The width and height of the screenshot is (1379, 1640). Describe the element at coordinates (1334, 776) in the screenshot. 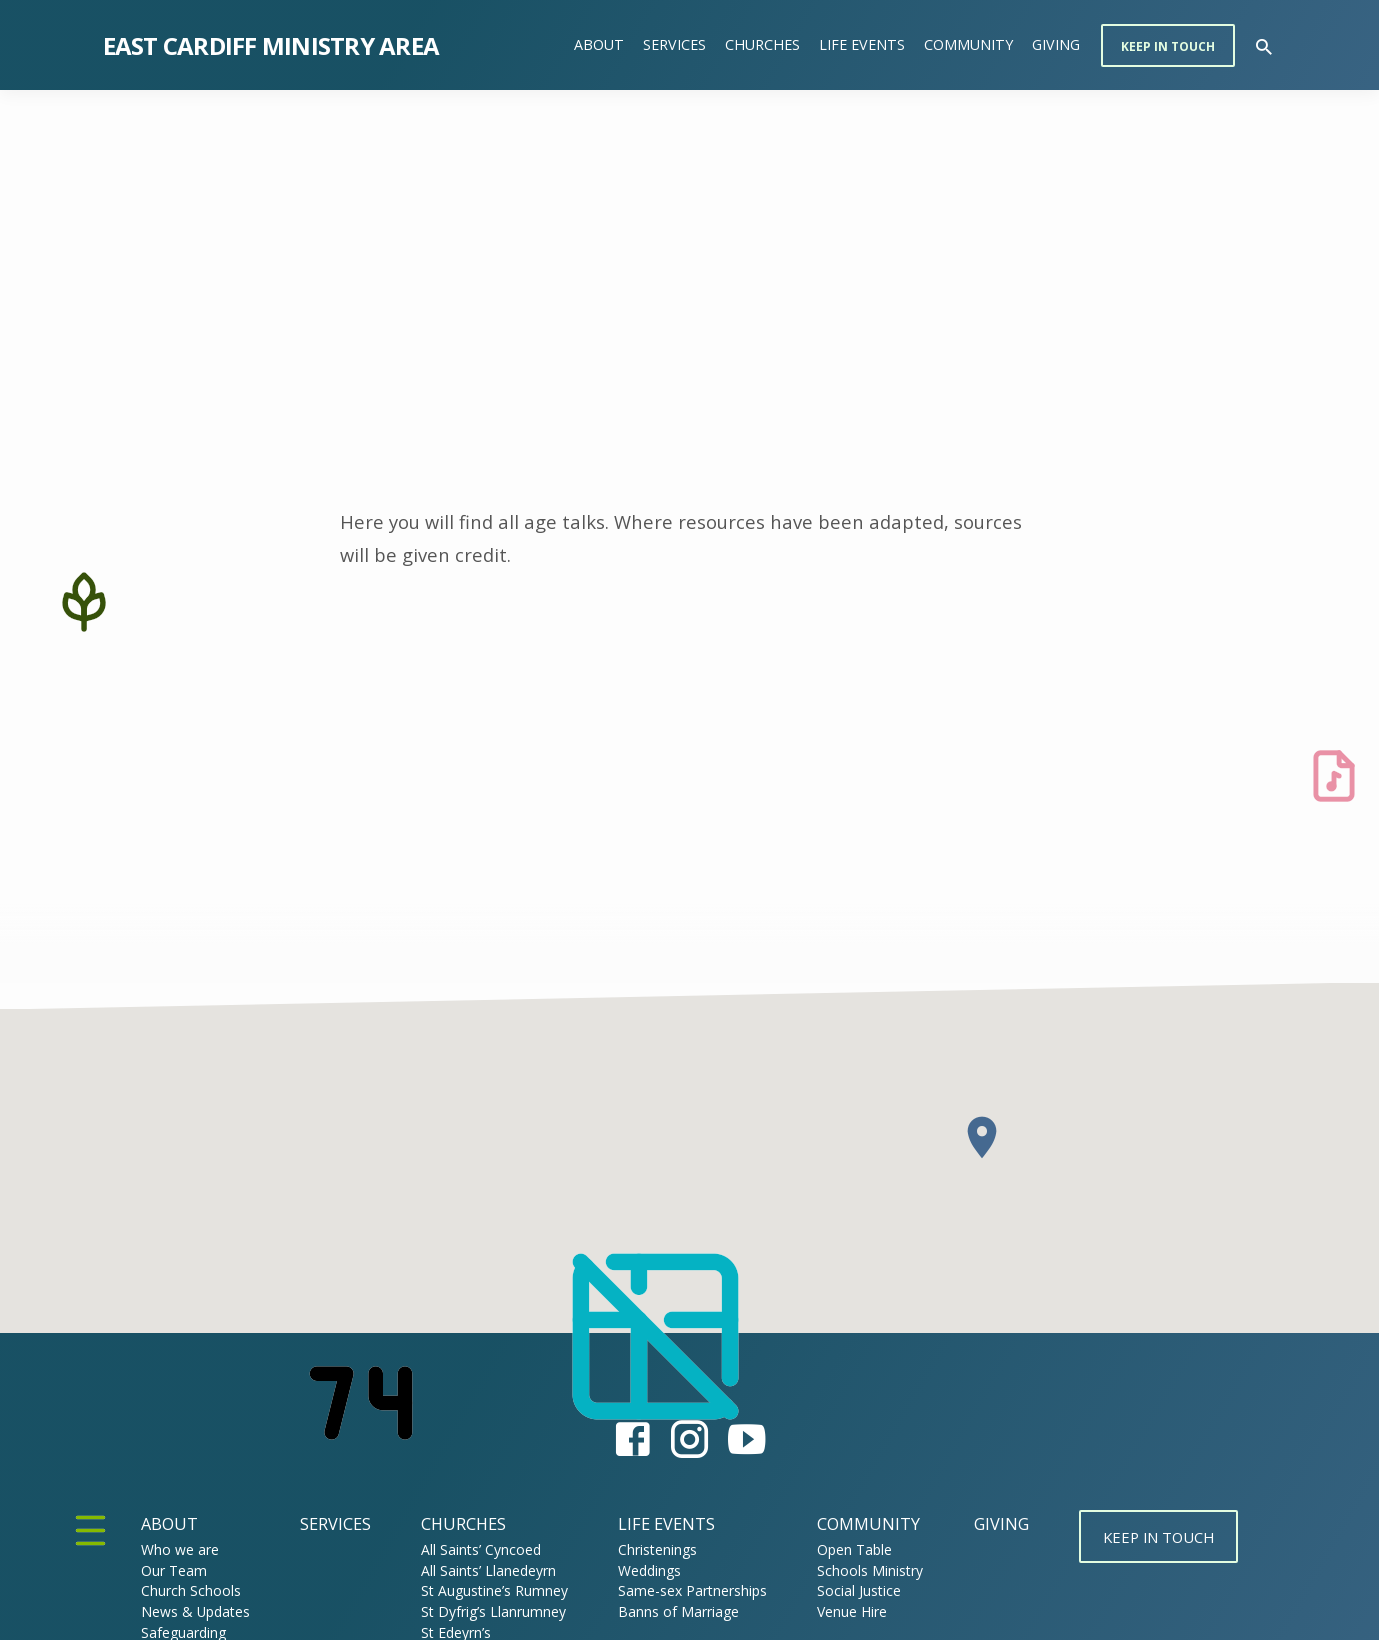

I see `open an audio or music file` at that location.